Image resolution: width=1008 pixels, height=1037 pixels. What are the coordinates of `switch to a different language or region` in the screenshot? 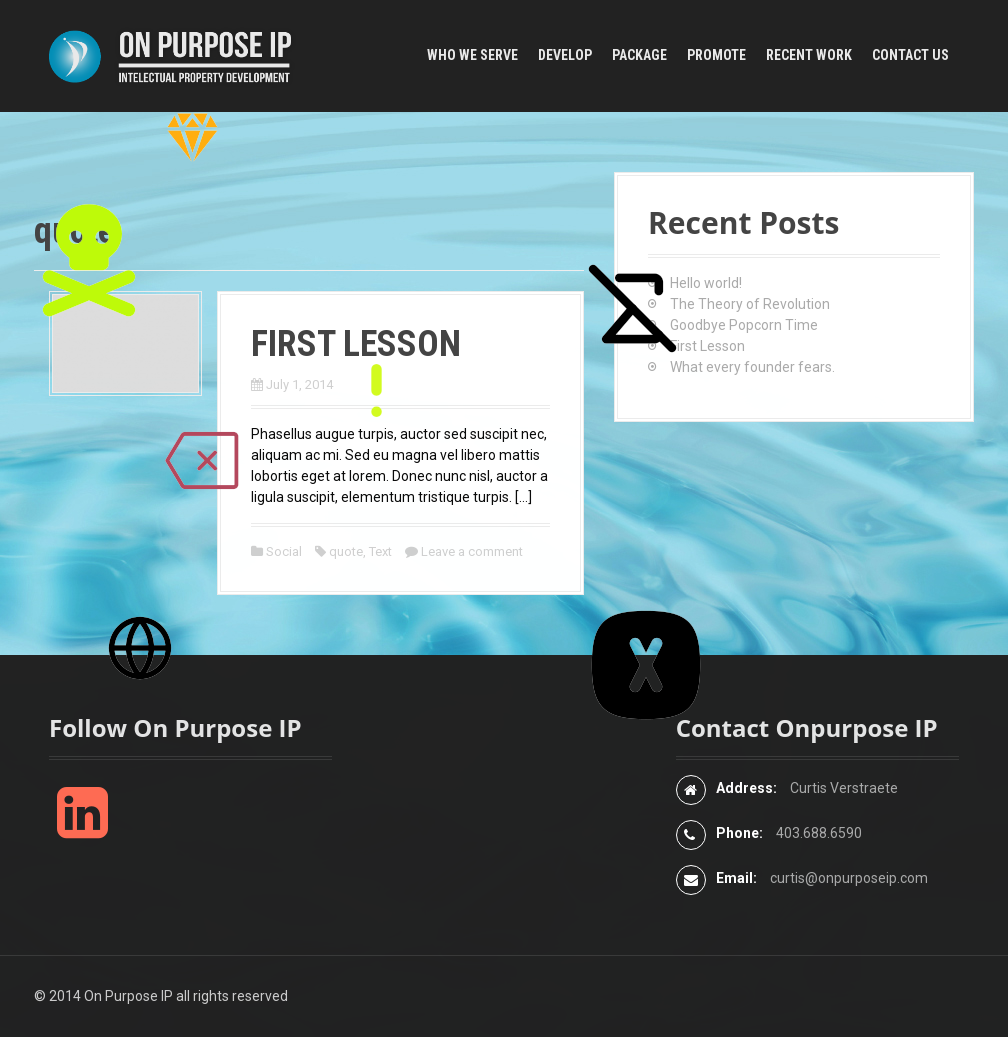 It's located at (140, 648).